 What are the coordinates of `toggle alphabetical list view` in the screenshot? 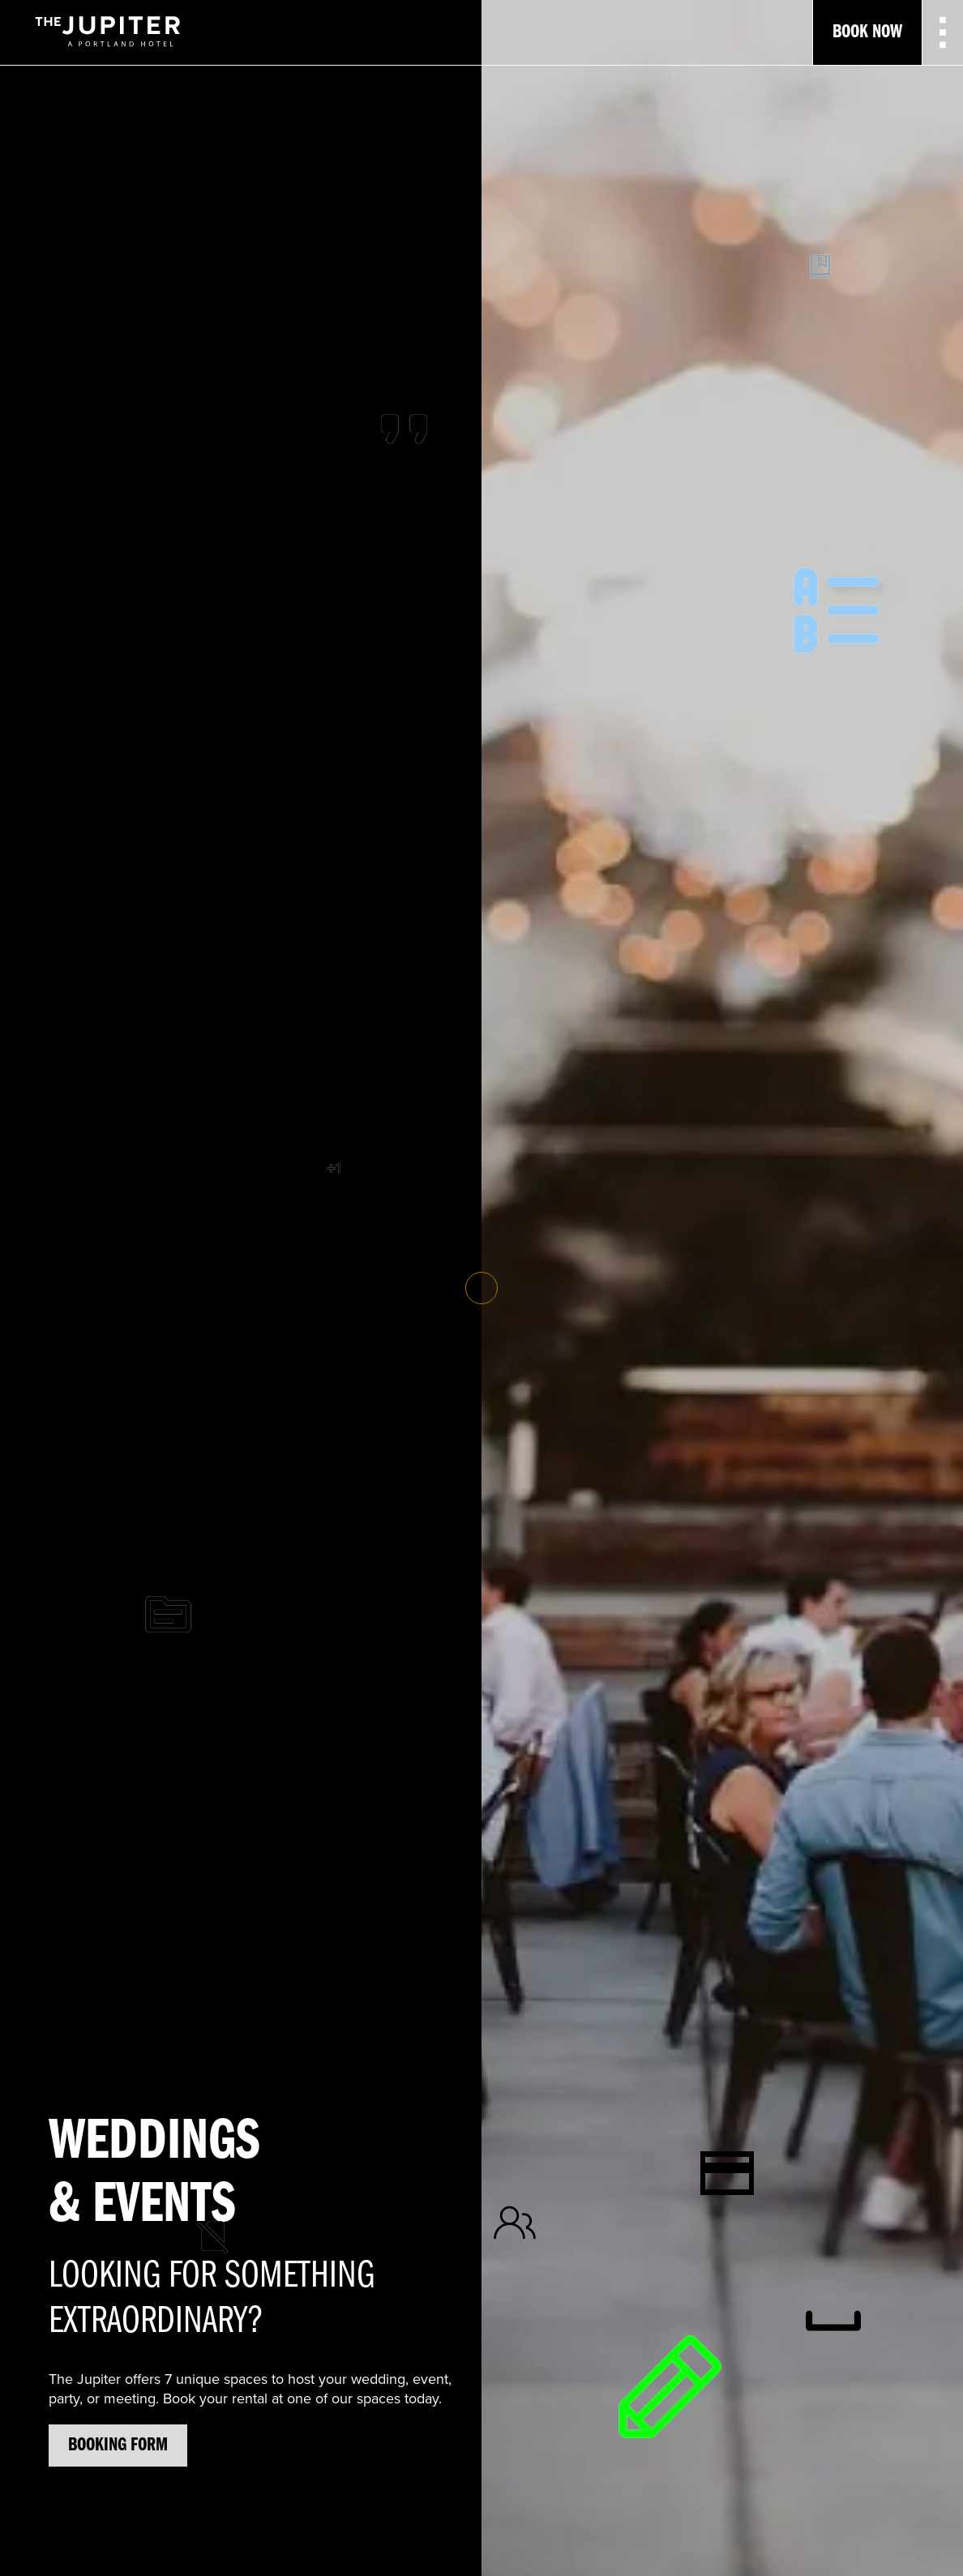 It's located at (837, 610).